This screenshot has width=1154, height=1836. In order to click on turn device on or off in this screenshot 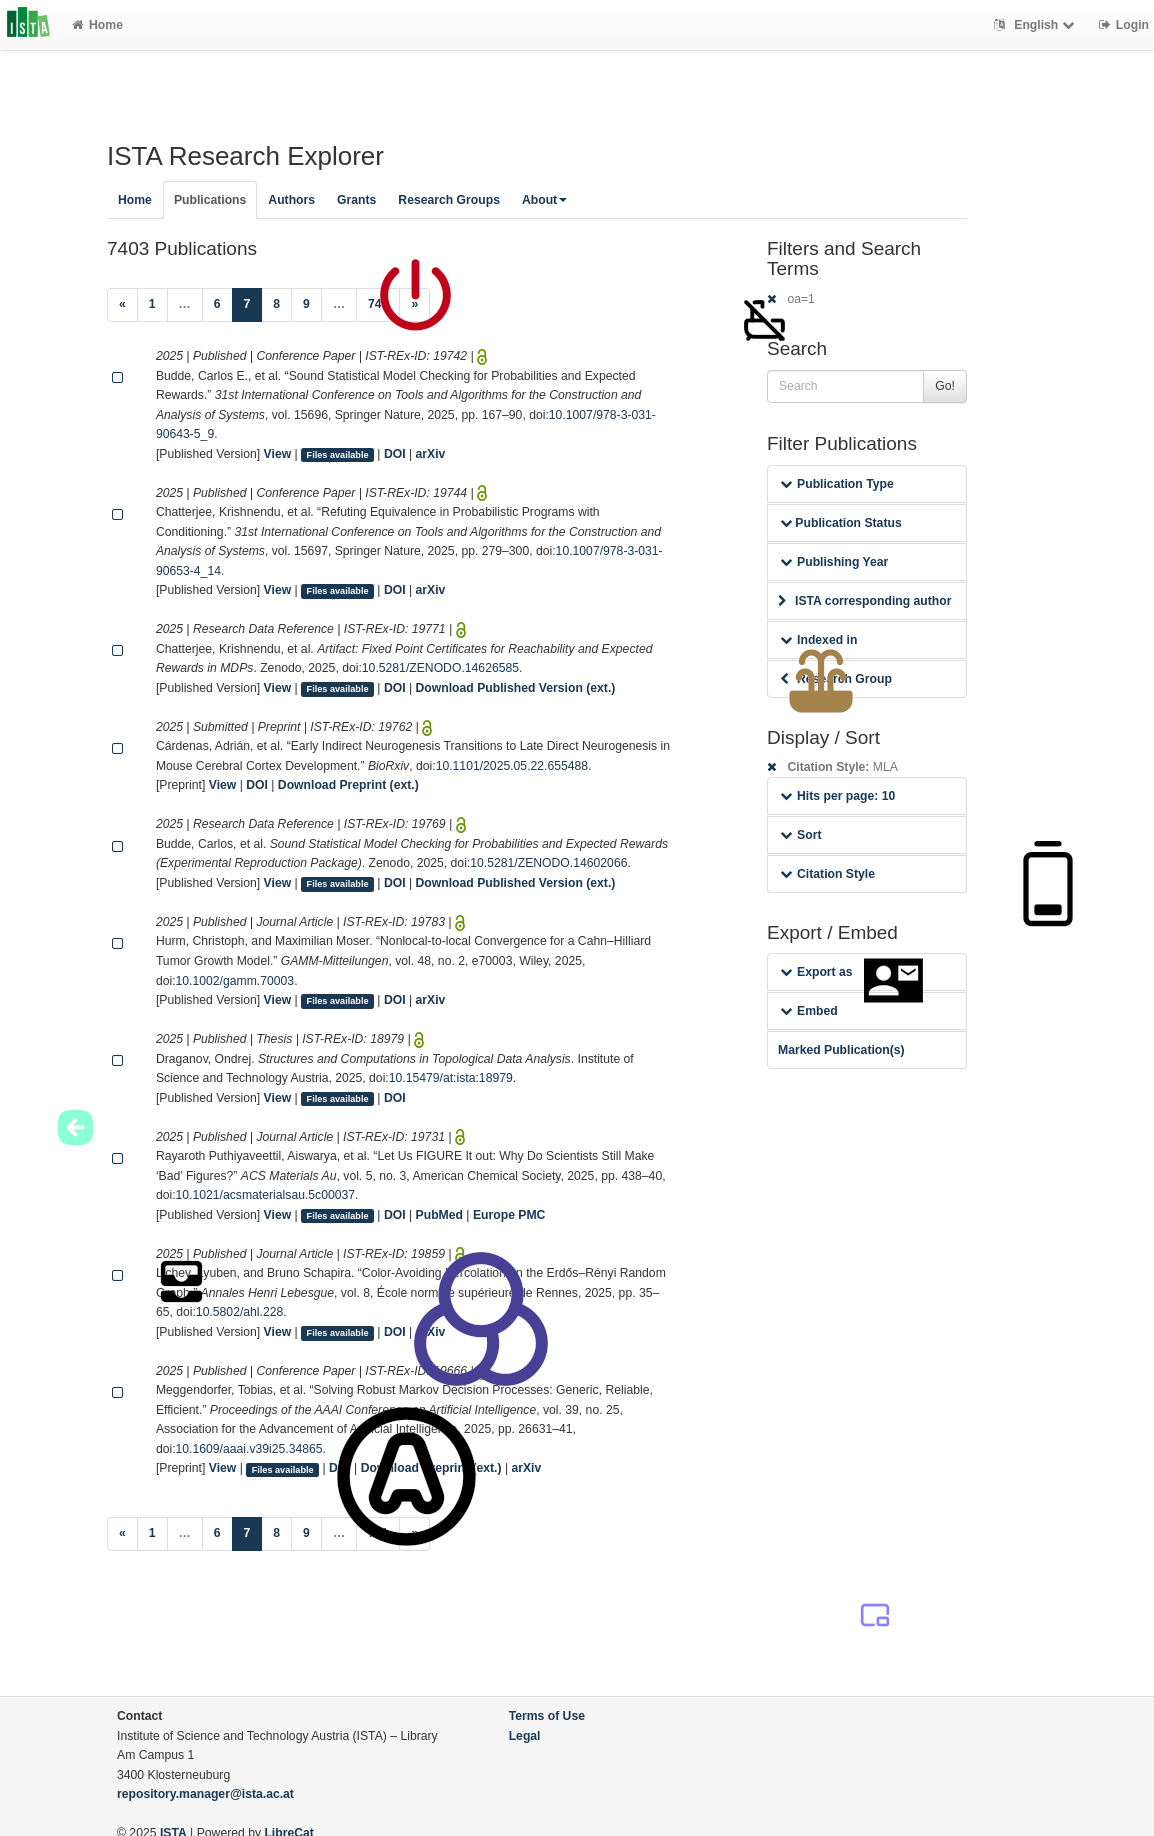, I will do `click(415, 295)`.